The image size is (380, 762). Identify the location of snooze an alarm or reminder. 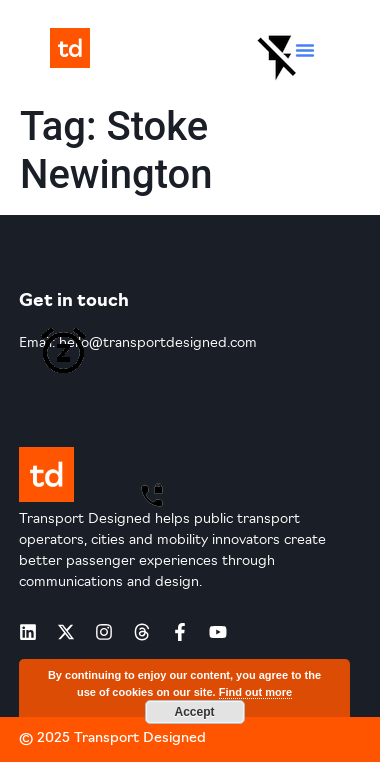
(63, 350).